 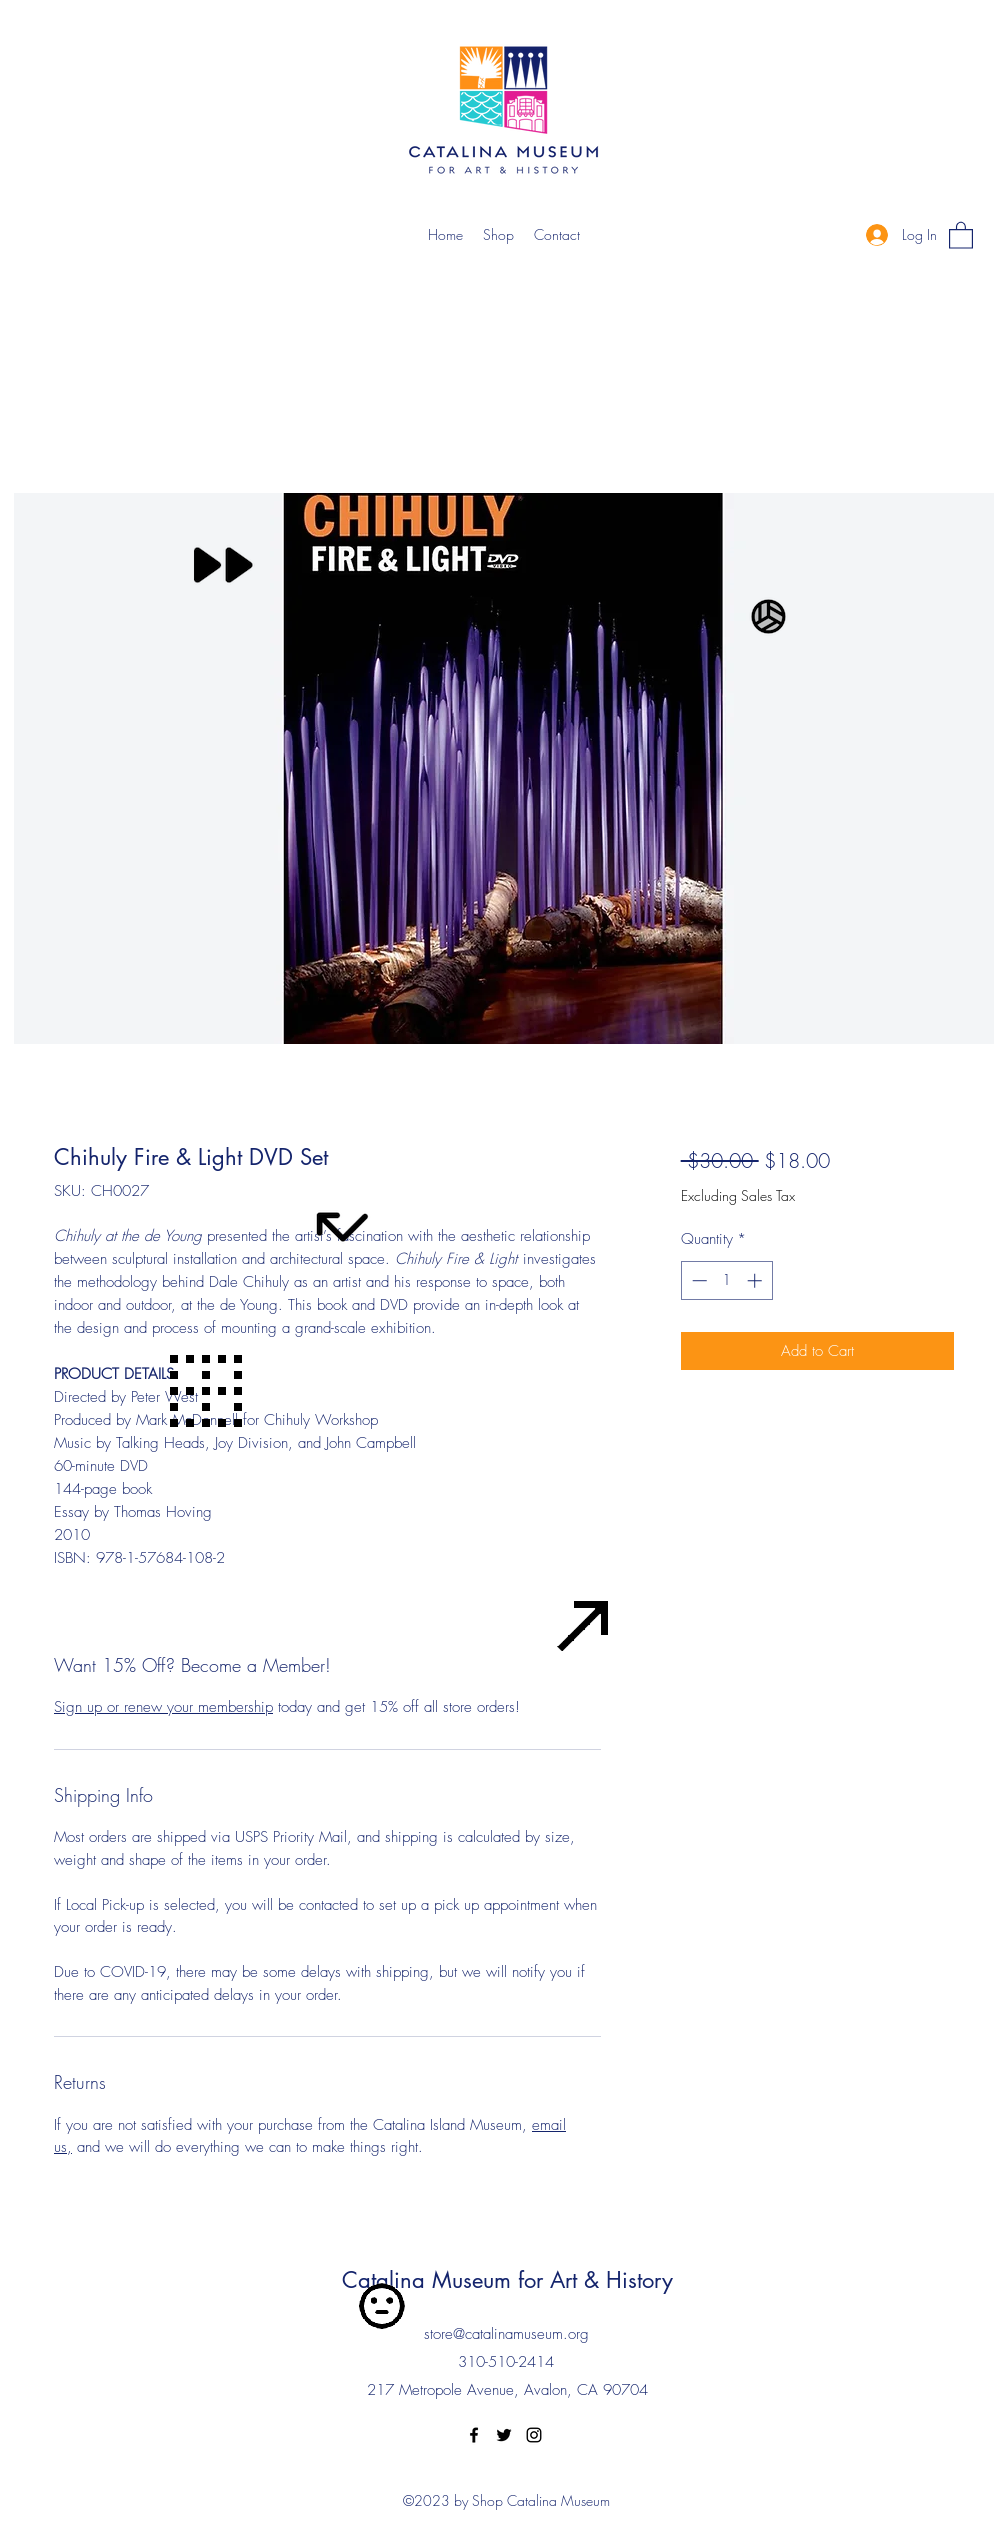 What do you see at coordinates (222, 565) in the screenshot?
I see `skip forward in media playback` at bounding box center [222, 565].